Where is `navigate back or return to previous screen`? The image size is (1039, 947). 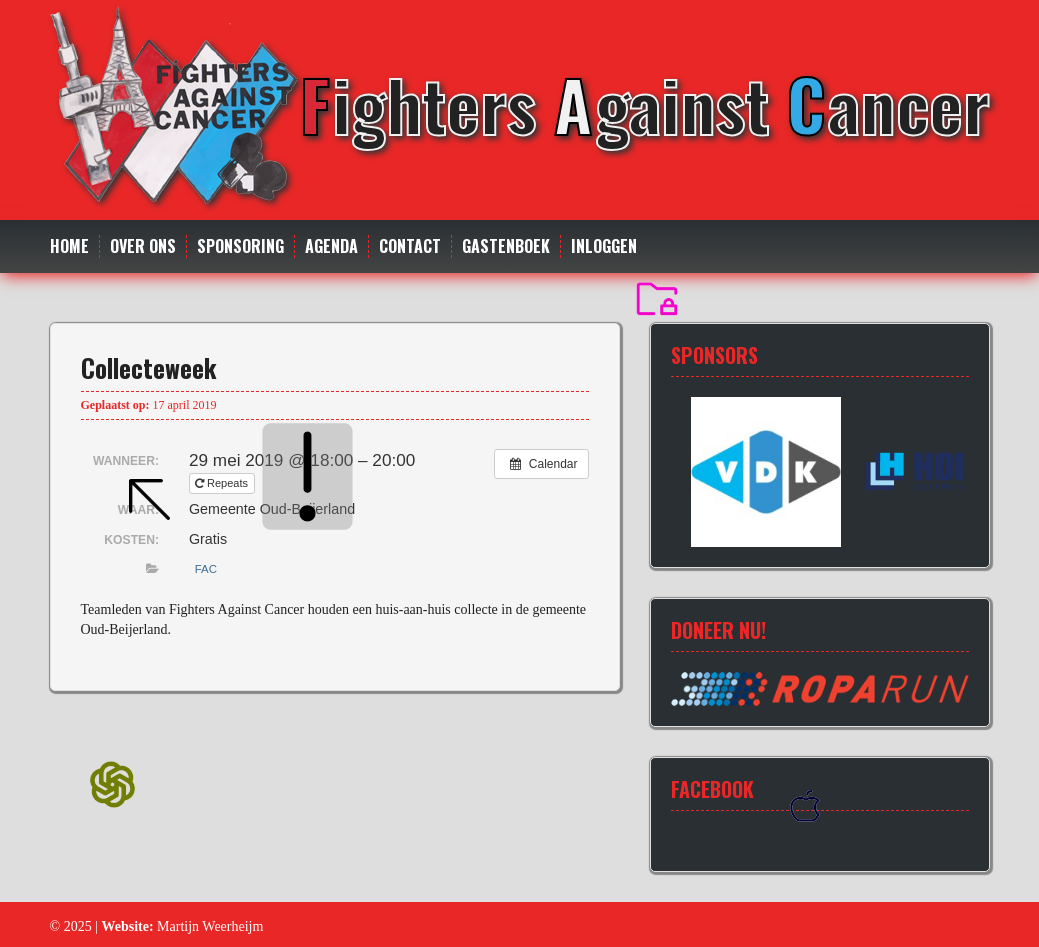
navigate back or return to previous screen is located at coordinates (149, 499).